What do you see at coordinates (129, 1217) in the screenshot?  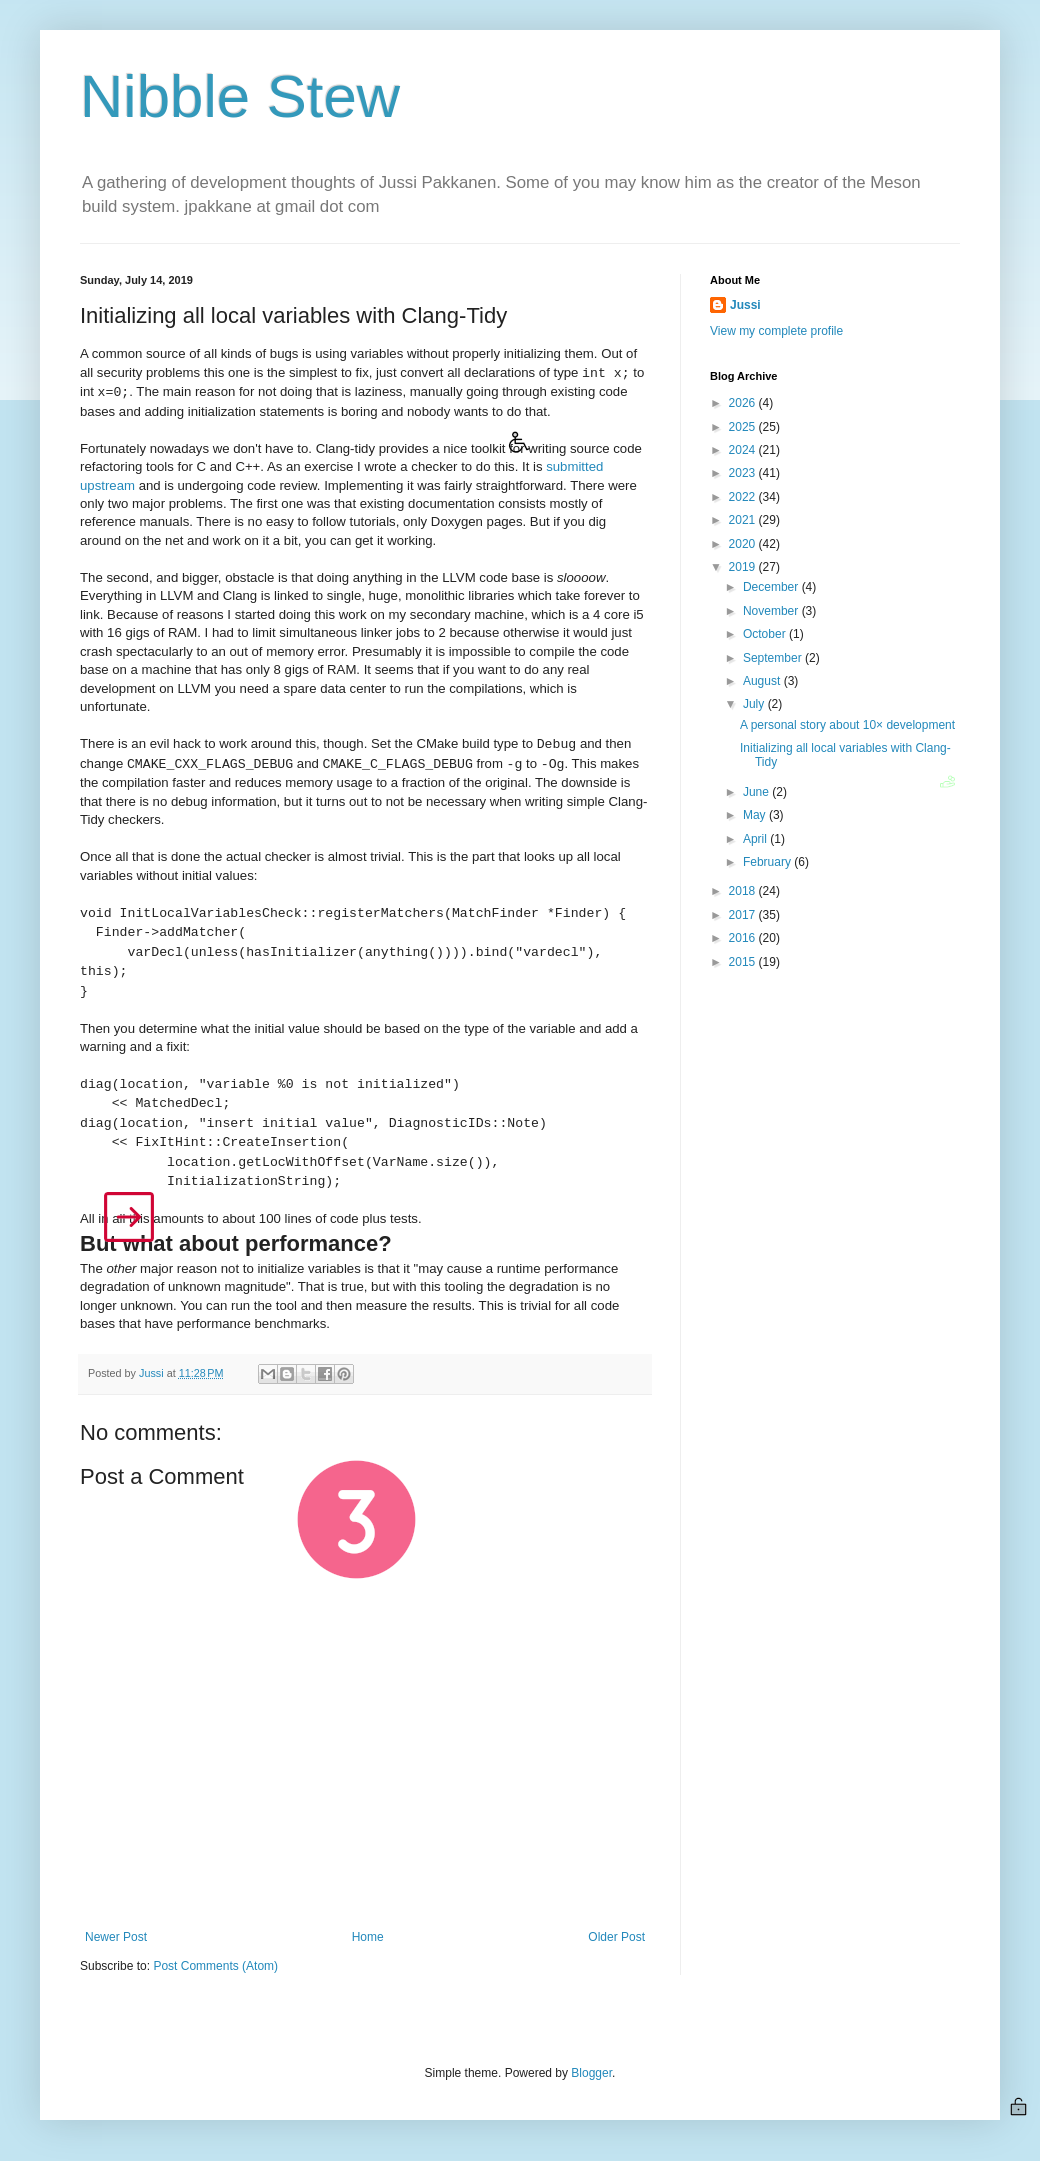 I see `navigate to the next item or screen` at bounding box center [129, 1217].